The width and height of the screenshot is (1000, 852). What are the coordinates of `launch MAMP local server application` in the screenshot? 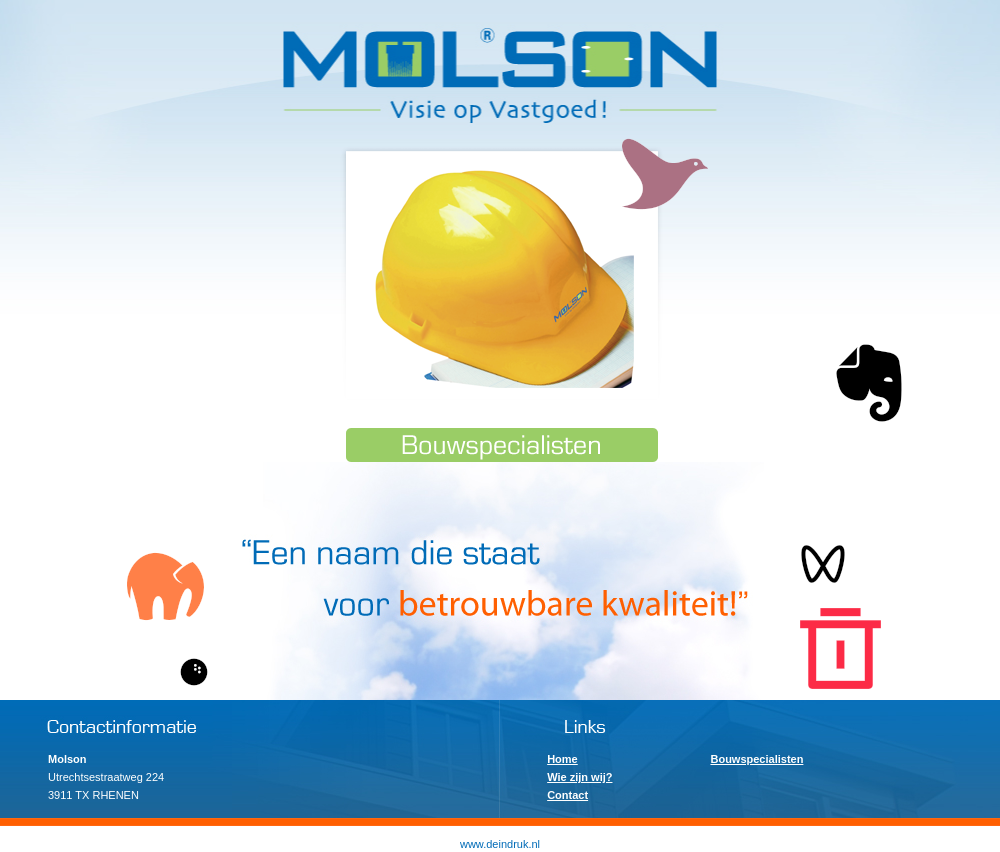 It's located at (165, 586).